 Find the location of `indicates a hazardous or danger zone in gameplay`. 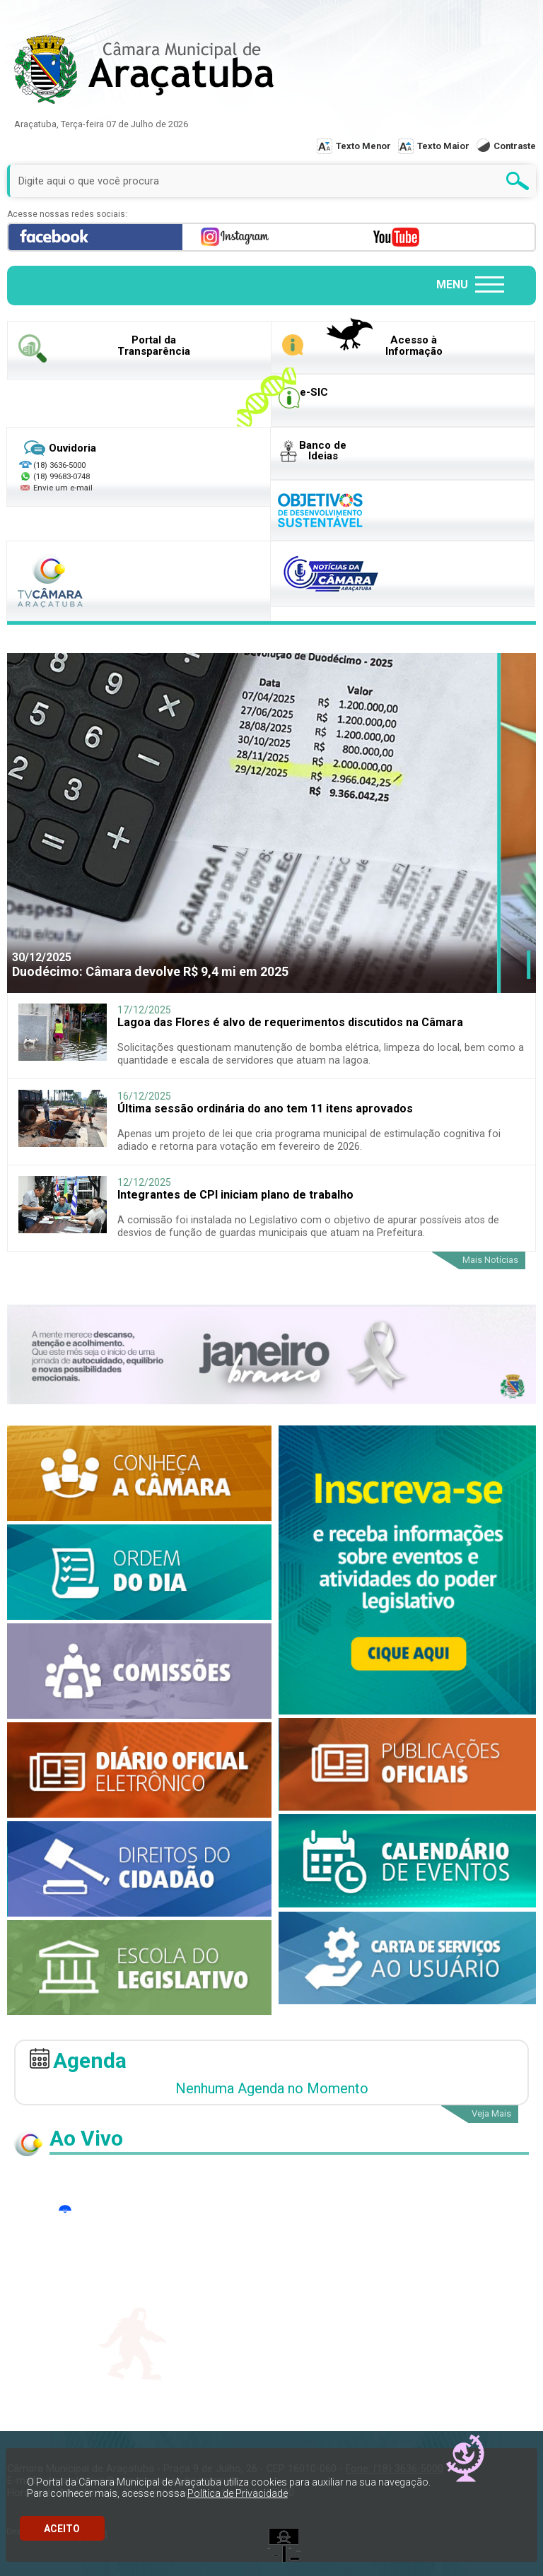

indicates a hazardous or danger zone in gameplay is located at coordinates (284, 2545).